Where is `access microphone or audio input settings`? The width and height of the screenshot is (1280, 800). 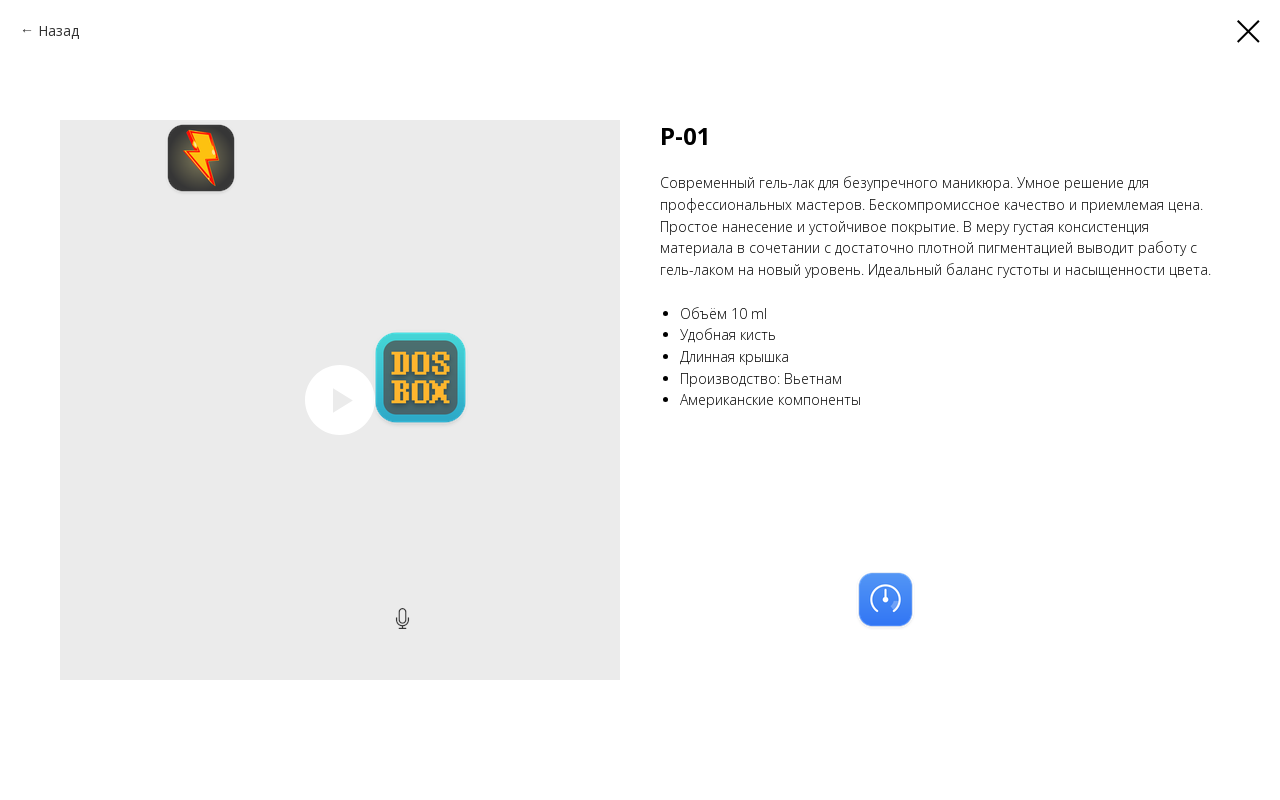
access microphone or audio input settings is located at coordinates (402, 618).